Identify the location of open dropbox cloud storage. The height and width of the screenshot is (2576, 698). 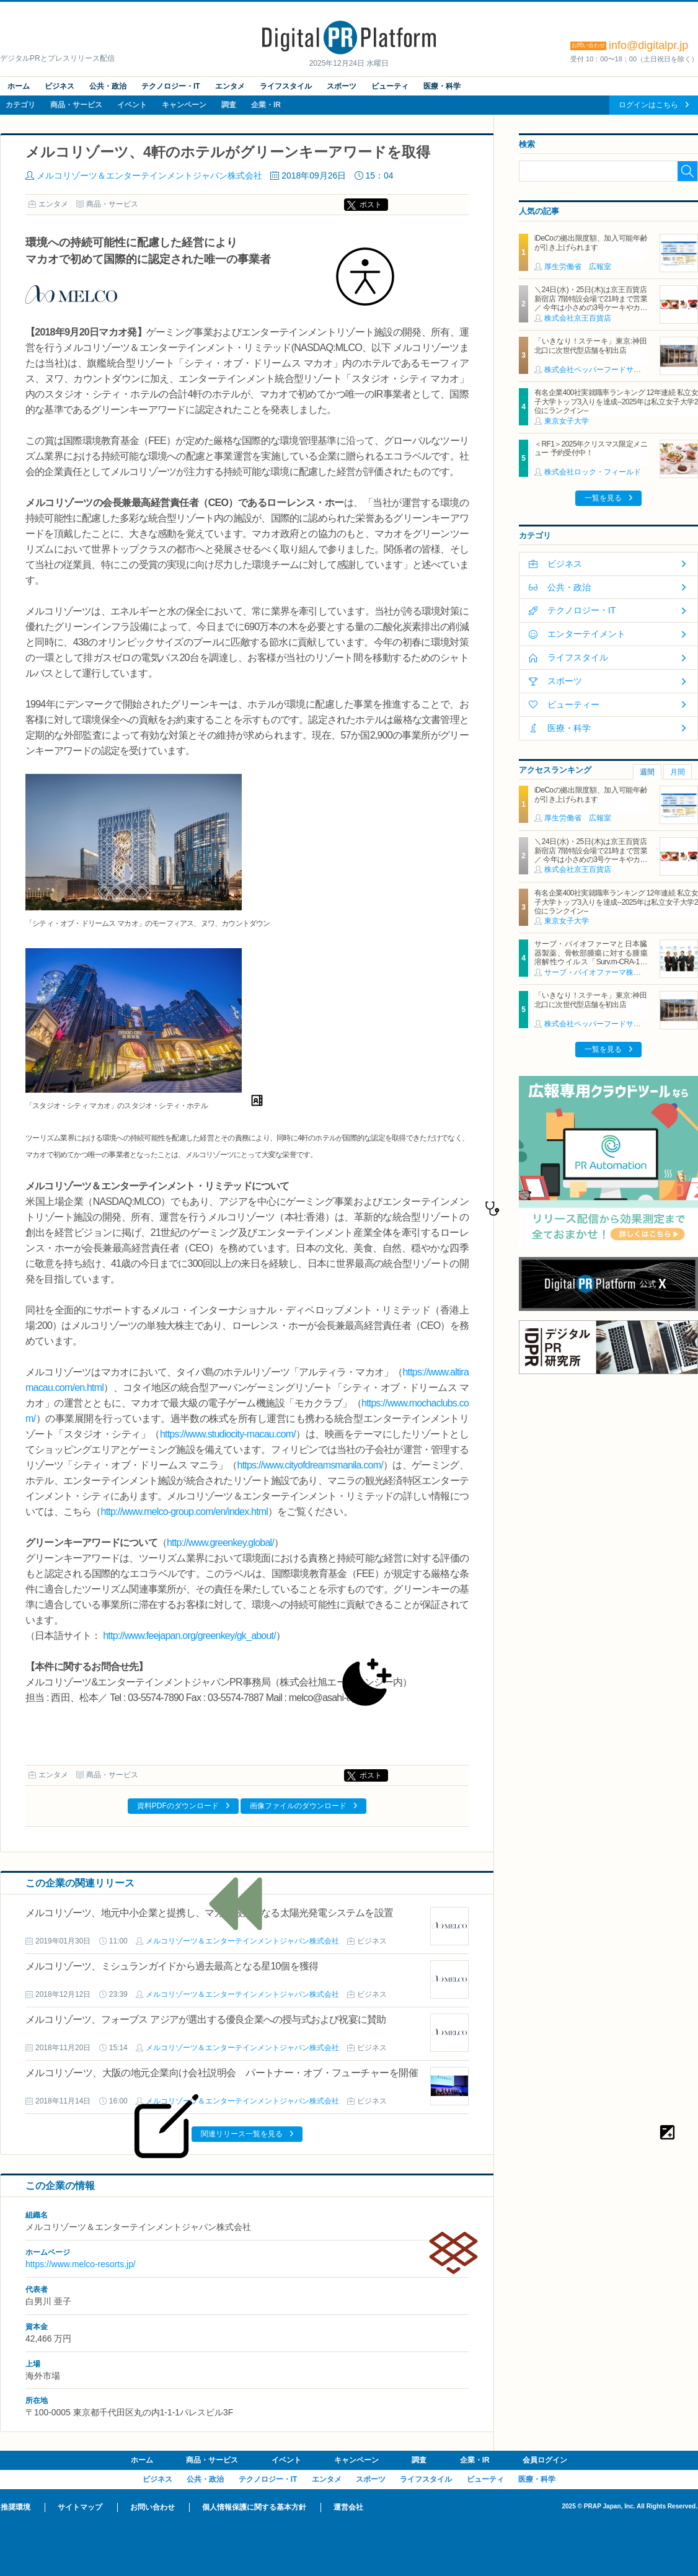
(453, 2250).